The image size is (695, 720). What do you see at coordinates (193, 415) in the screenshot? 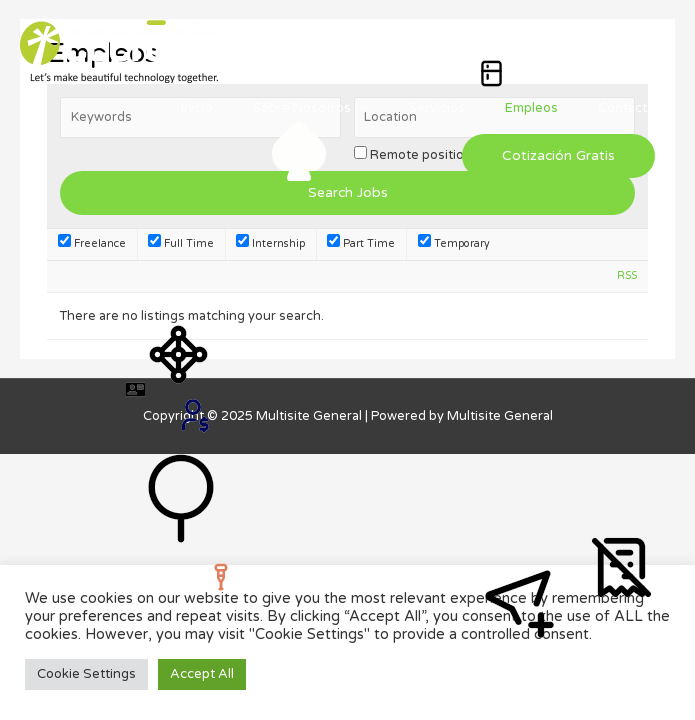
I see `view user payment or billing information` at bounding box center [193, 415].